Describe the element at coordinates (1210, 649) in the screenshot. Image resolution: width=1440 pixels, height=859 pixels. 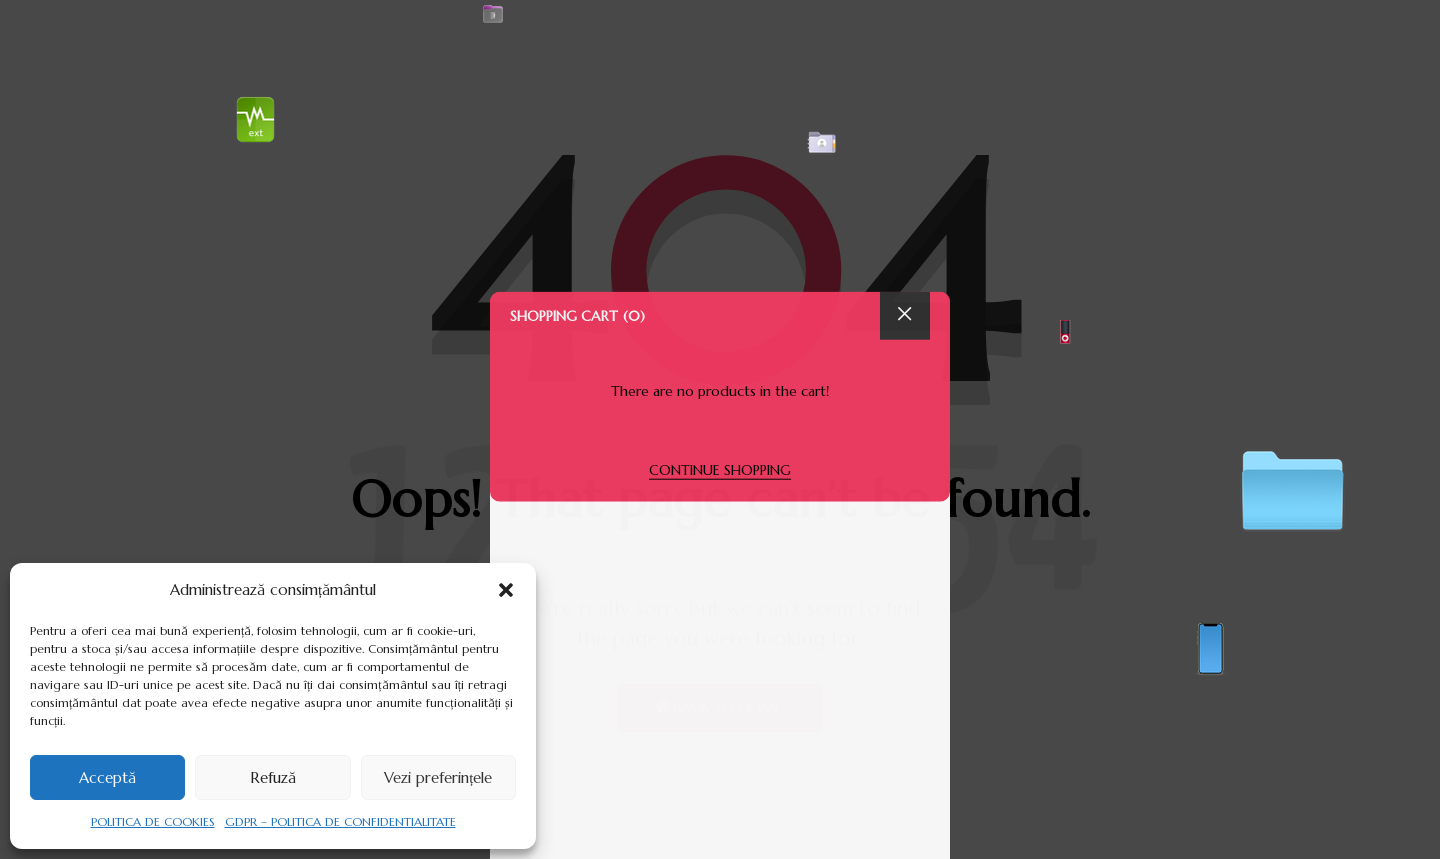
I see `iPhone 12 mini device icon` at that location.